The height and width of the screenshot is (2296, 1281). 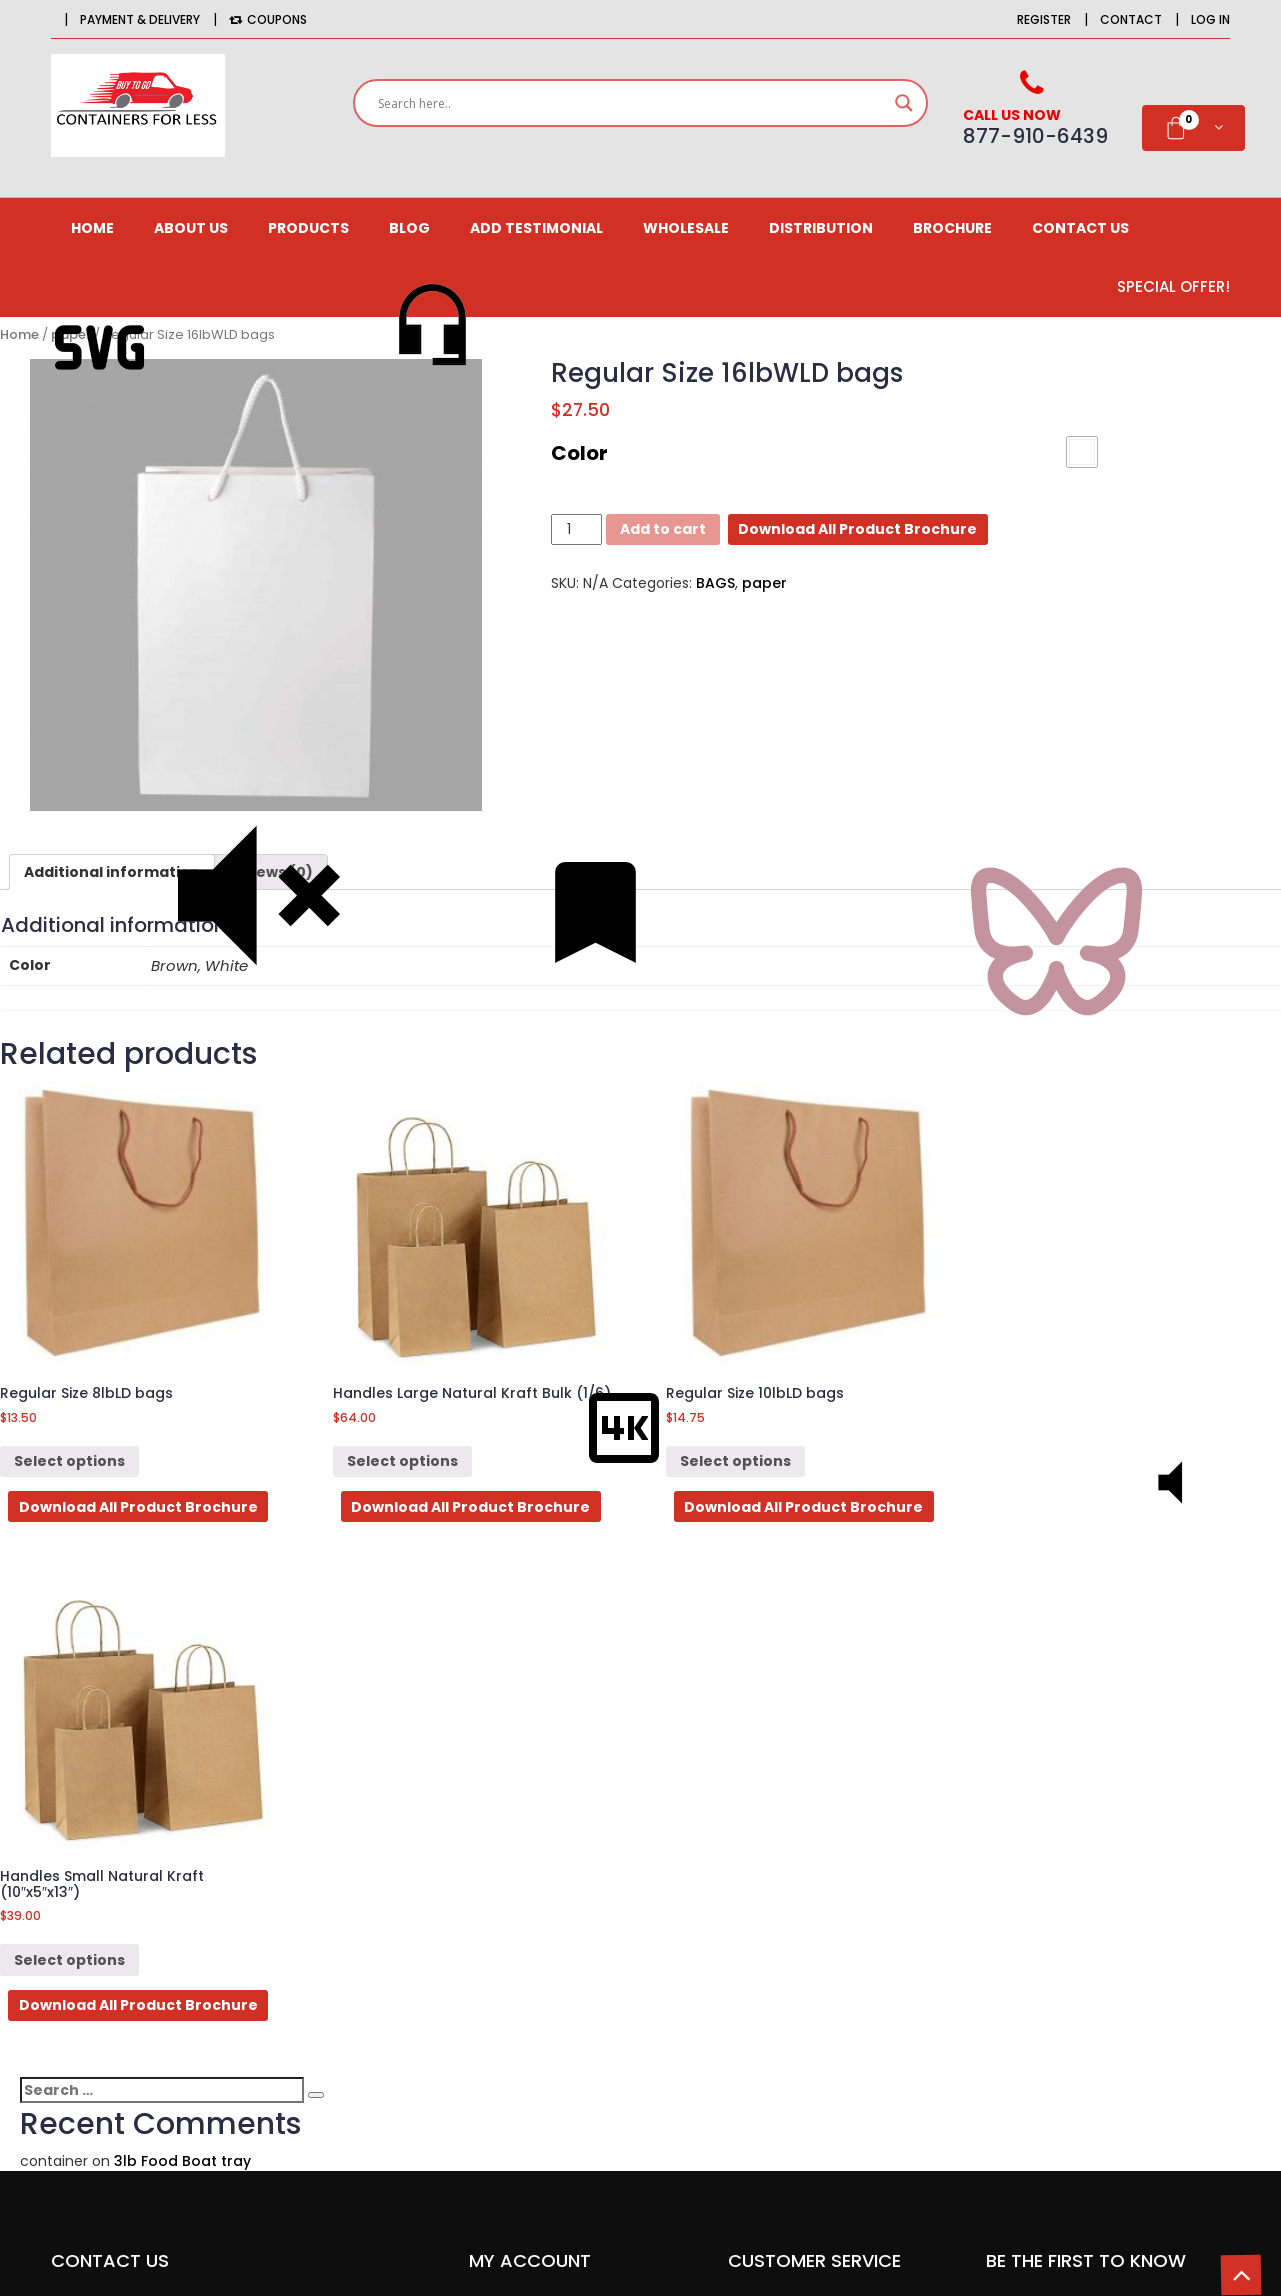 What do you see at coordinates (1056, 937) in the screenshot?
I see `open the Bluesky app` at bounding box center [1056, 937].